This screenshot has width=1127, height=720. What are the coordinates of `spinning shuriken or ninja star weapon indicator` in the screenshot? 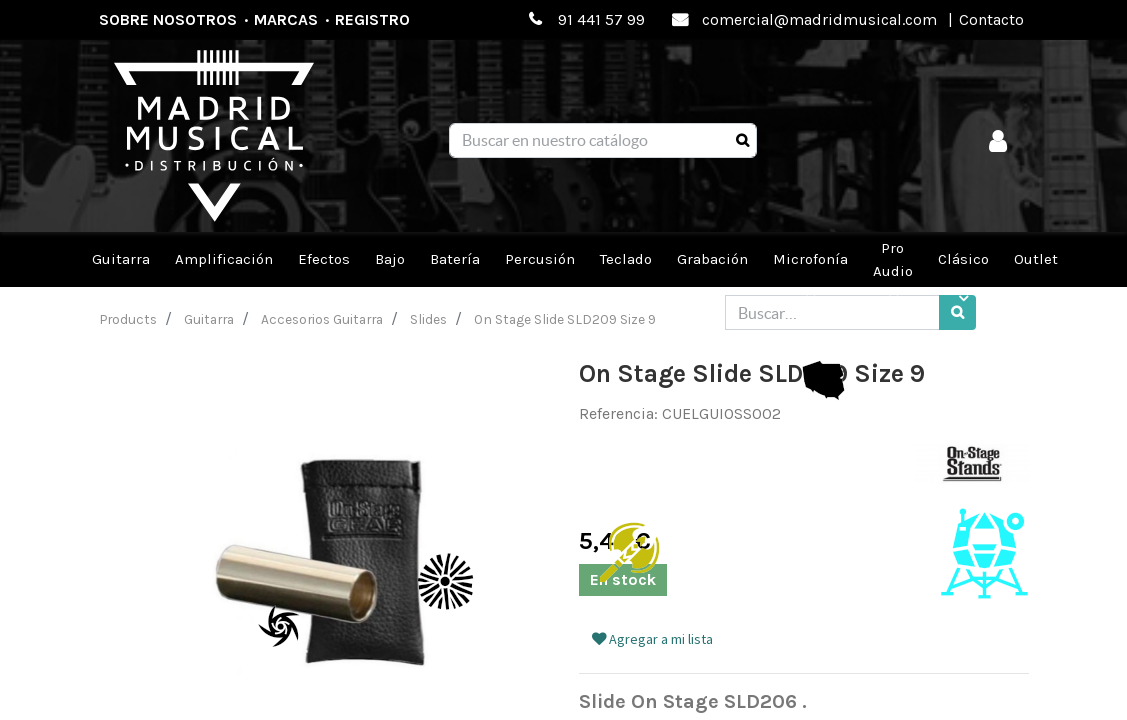 It's located at (279, 626).